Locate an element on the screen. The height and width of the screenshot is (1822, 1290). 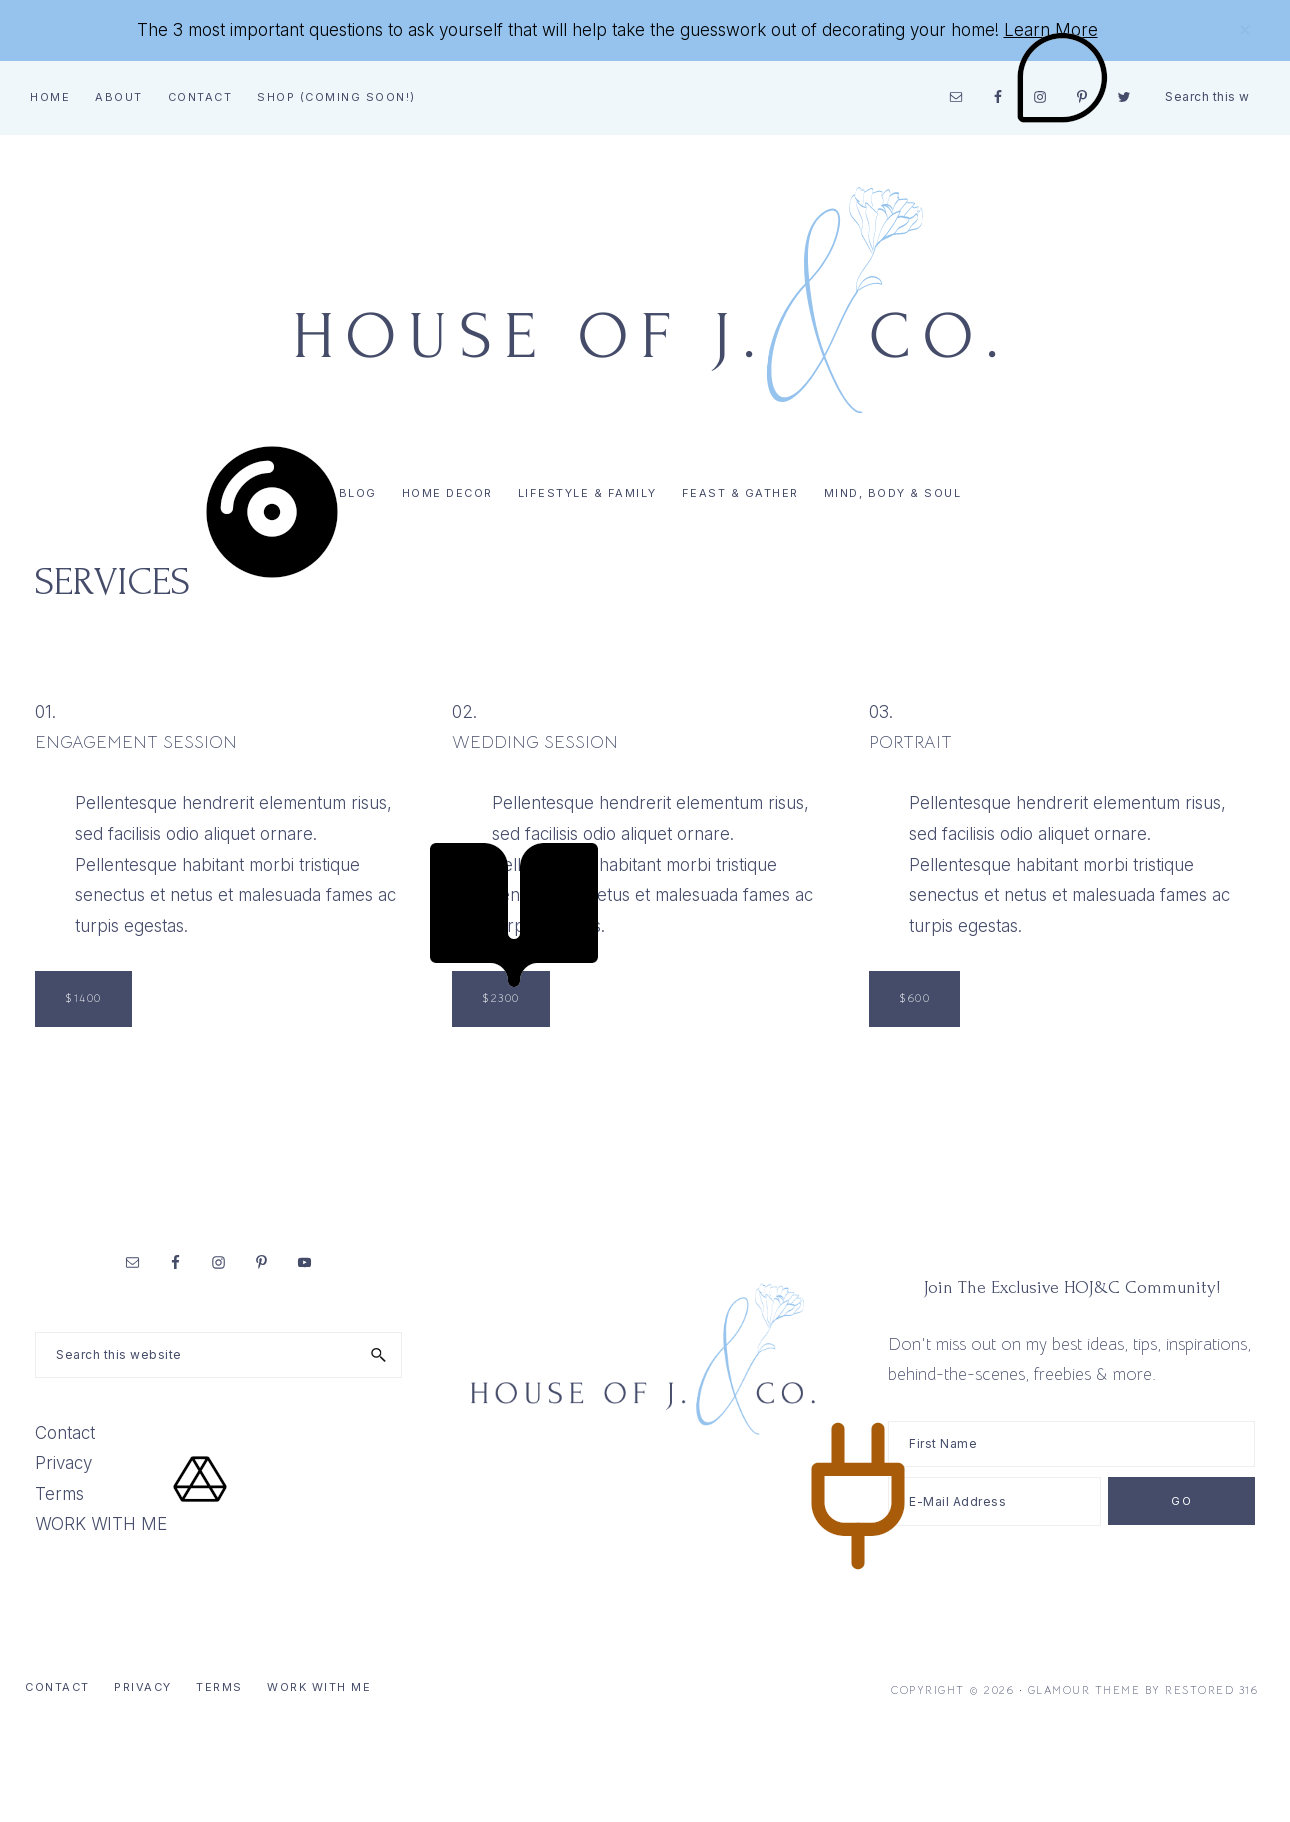
connect to a power source is located at coordinates (858, 1496).